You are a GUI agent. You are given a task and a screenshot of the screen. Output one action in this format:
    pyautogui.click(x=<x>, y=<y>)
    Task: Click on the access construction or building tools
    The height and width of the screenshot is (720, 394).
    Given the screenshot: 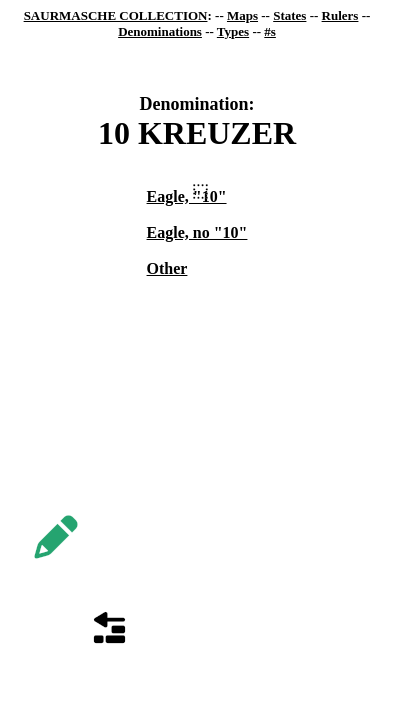 What is the action you would take?
    pyautogui.click(x=109, y=627)
    